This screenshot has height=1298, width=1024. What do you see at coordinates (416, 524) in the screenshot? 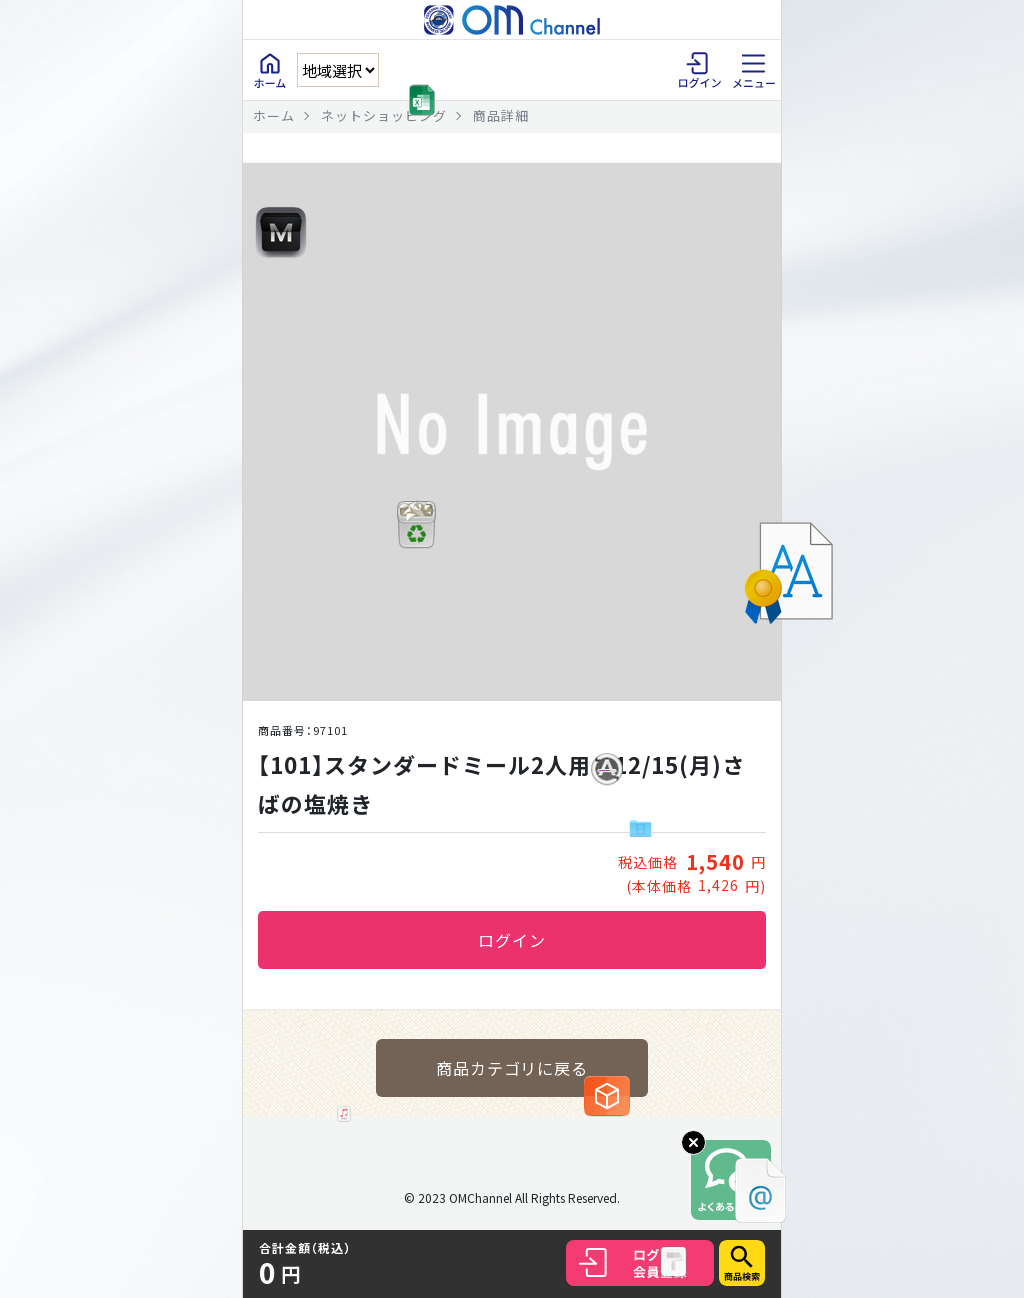
I see `indicates trash bin contains deleted items` at bounding box center [416, 524].